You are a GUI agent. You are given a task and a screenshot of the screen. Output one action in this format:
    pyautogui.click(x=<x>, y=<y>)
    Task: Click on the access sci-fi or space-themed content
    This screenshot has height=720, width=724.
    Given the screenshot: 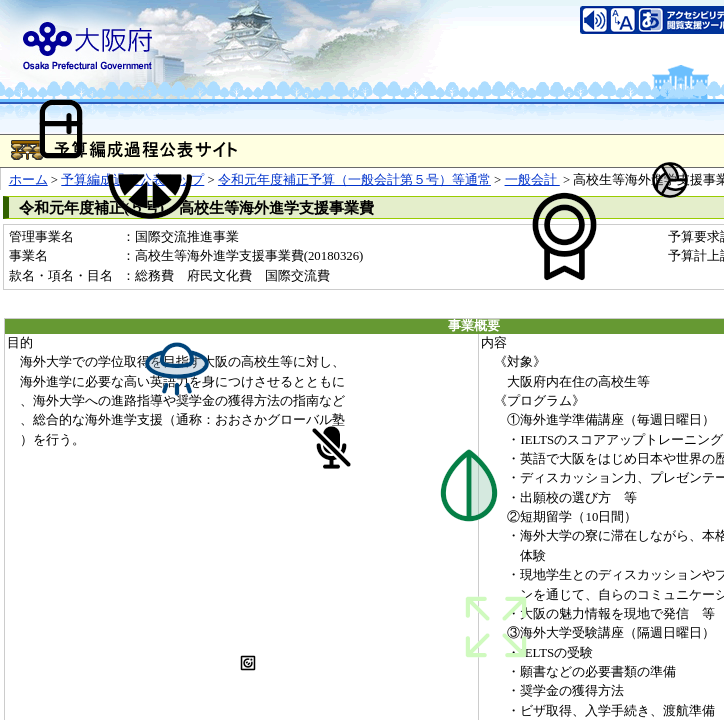 What is the action you would take?
    pyautogui.click(x=177, y=368)
    